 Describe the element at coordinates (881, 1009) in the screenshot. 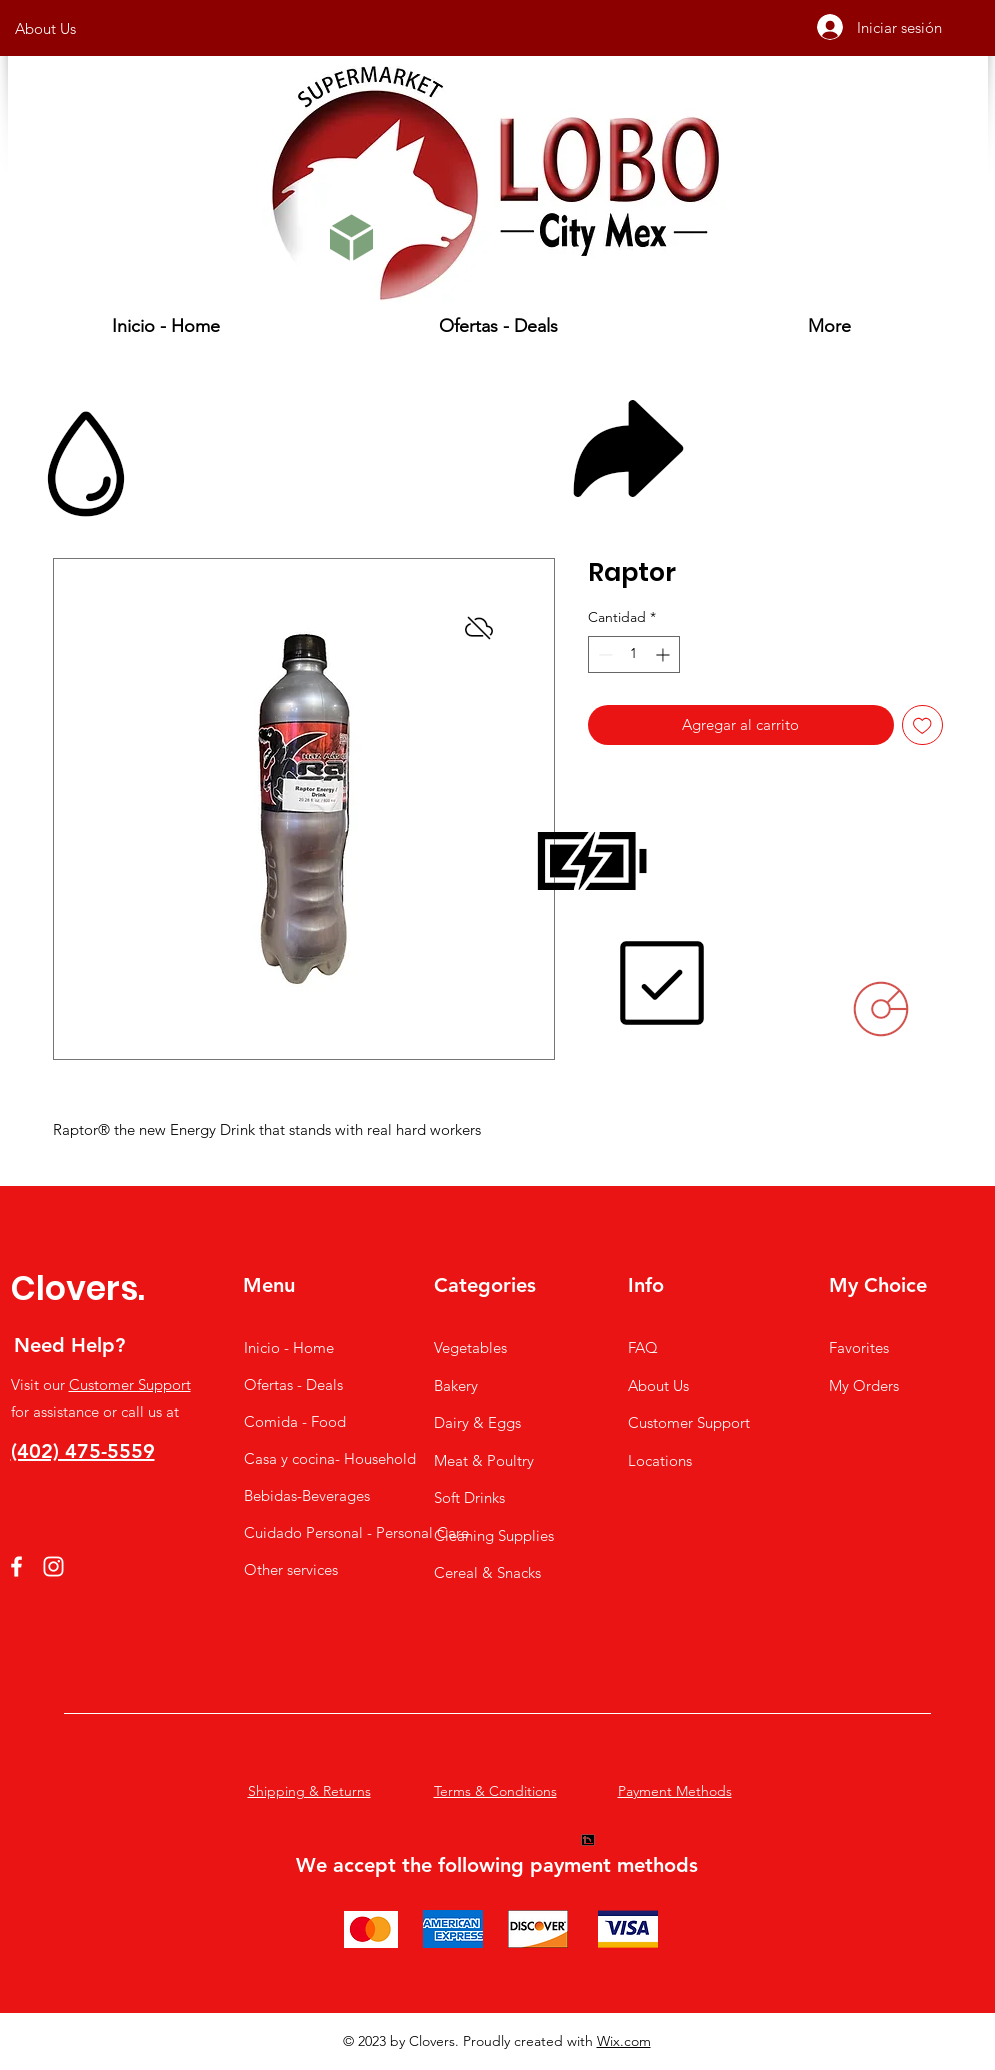

I see `play or access media disc content` at that location.